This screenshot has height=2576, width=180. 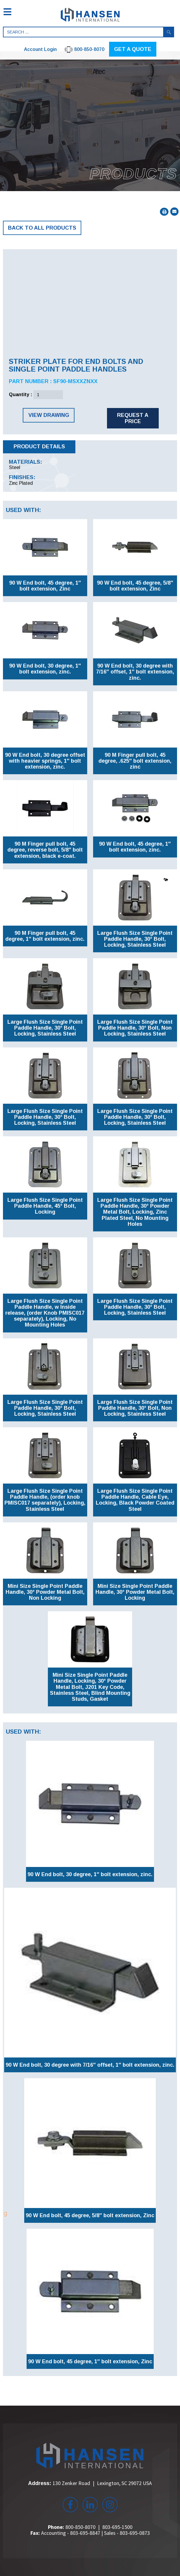 I want to click on important notification requiring attention, so click(x=44, y=1367).